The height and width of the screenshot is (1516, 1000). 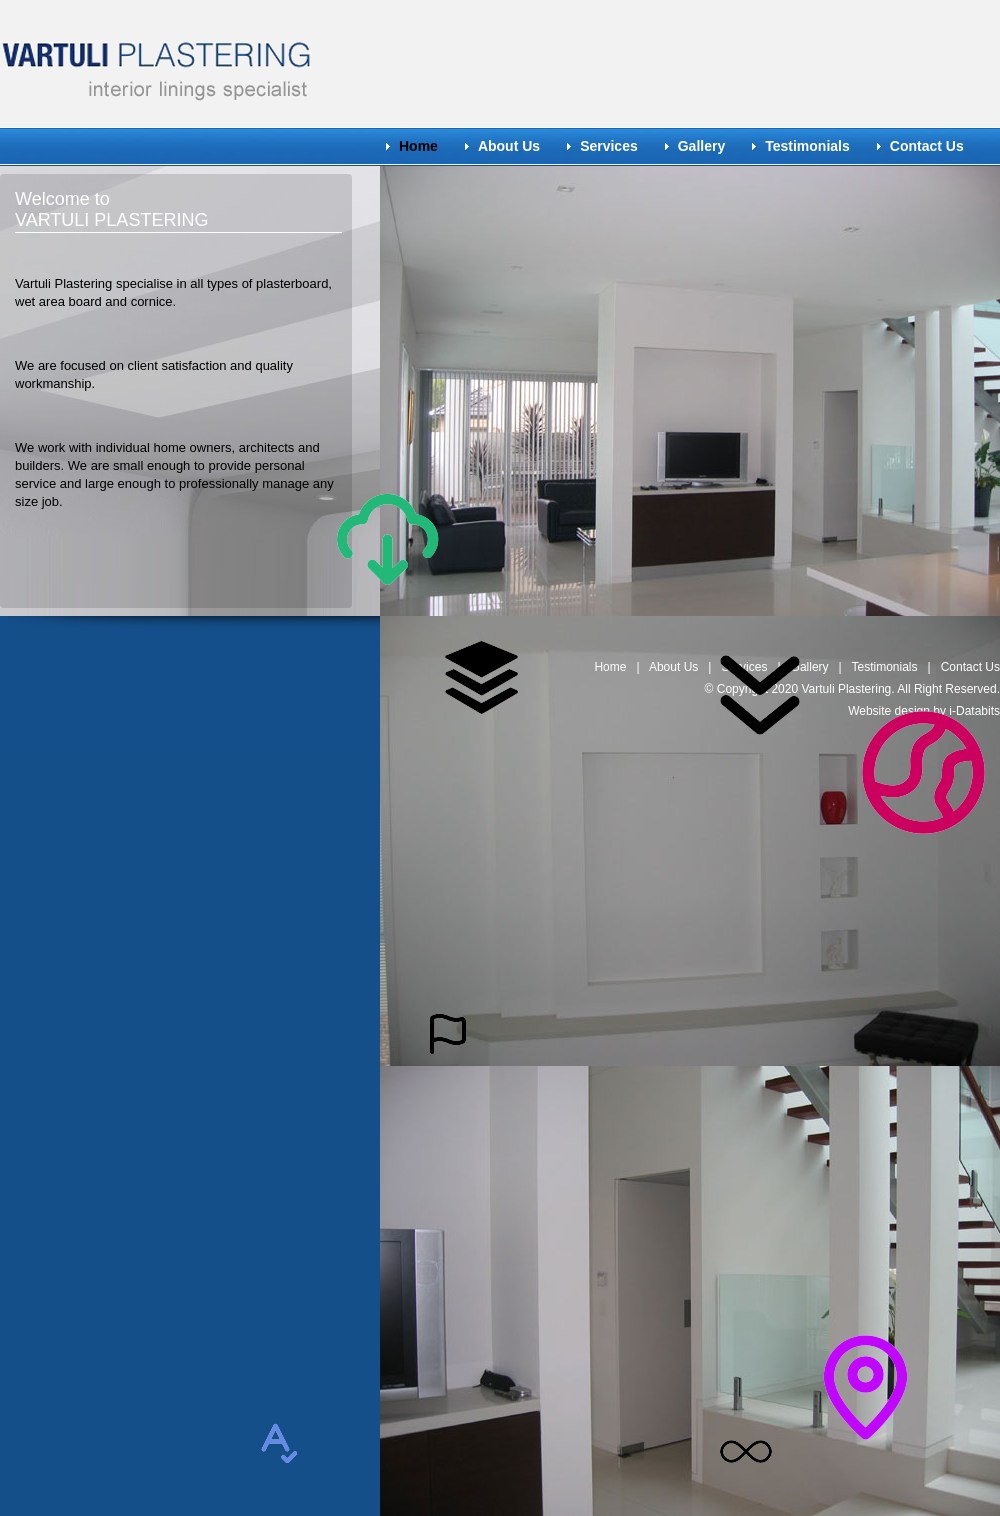 What do you see at coordinates (865, 1387) in the screenshot?
I see `view or access a saved location` at bounding box center [865, 1387].